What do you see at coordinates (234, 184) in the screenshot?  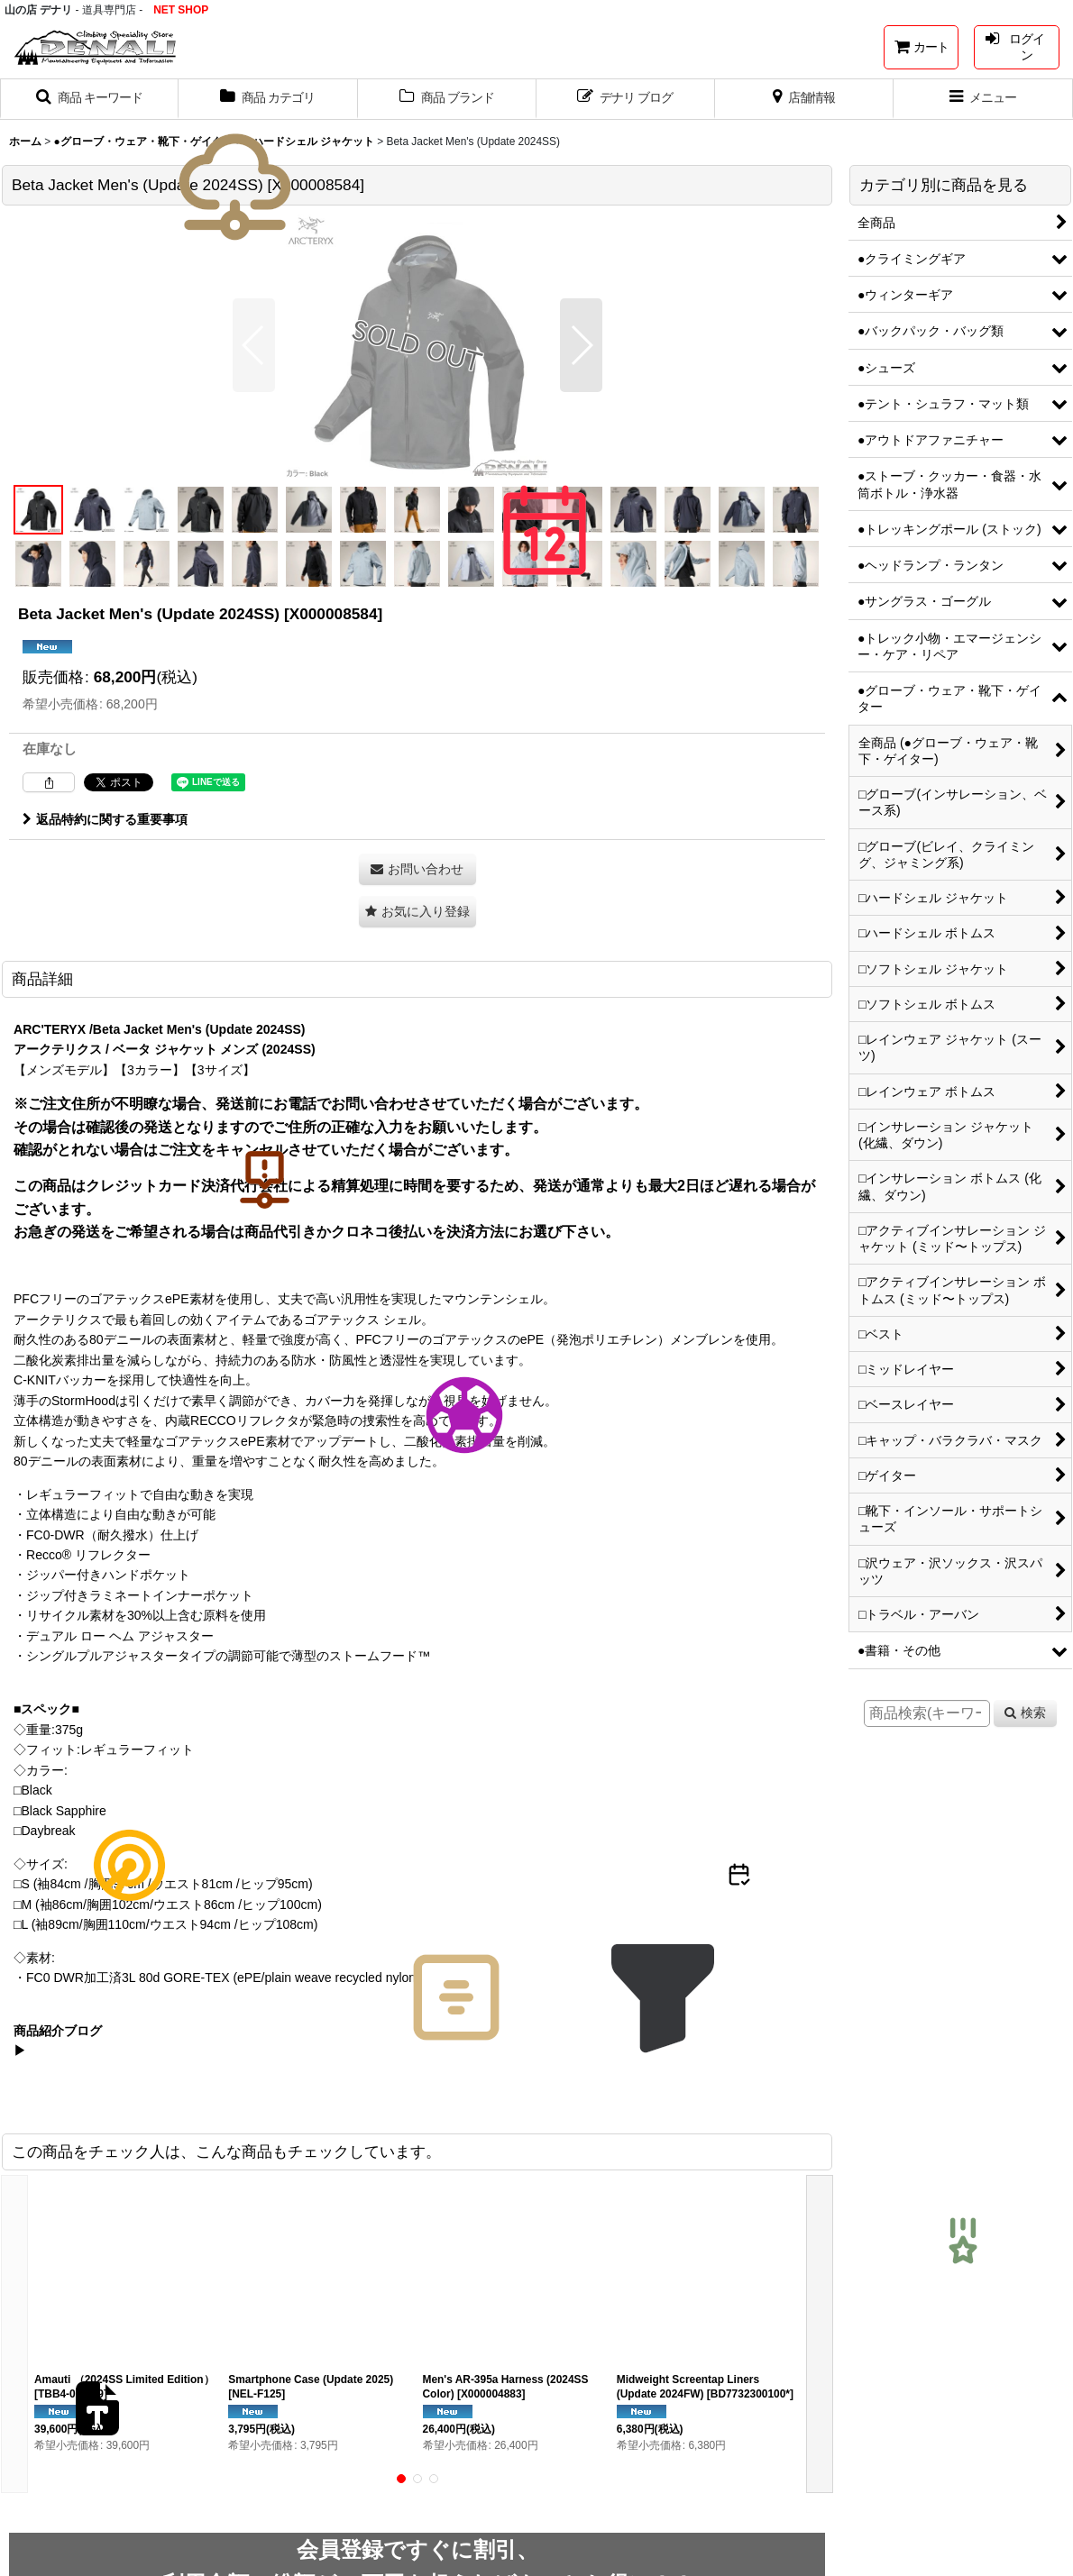 I see `access cloud network settings` at bounding box center [234, 184].